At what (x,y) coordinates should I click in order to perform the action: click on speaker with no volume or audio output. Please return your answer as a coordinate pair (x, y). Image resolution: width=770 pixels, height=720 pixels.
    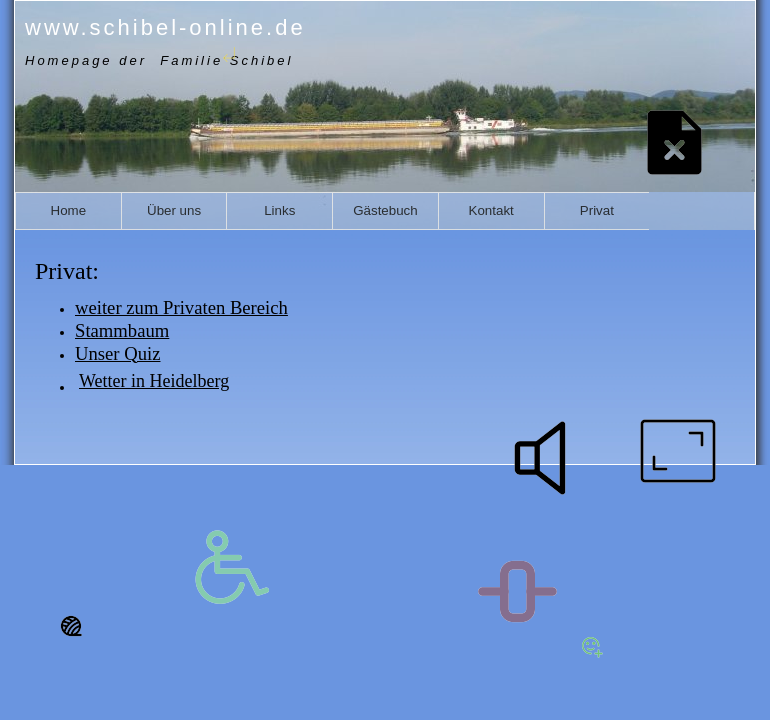
    Looking at the image, I should click on (554, 458).